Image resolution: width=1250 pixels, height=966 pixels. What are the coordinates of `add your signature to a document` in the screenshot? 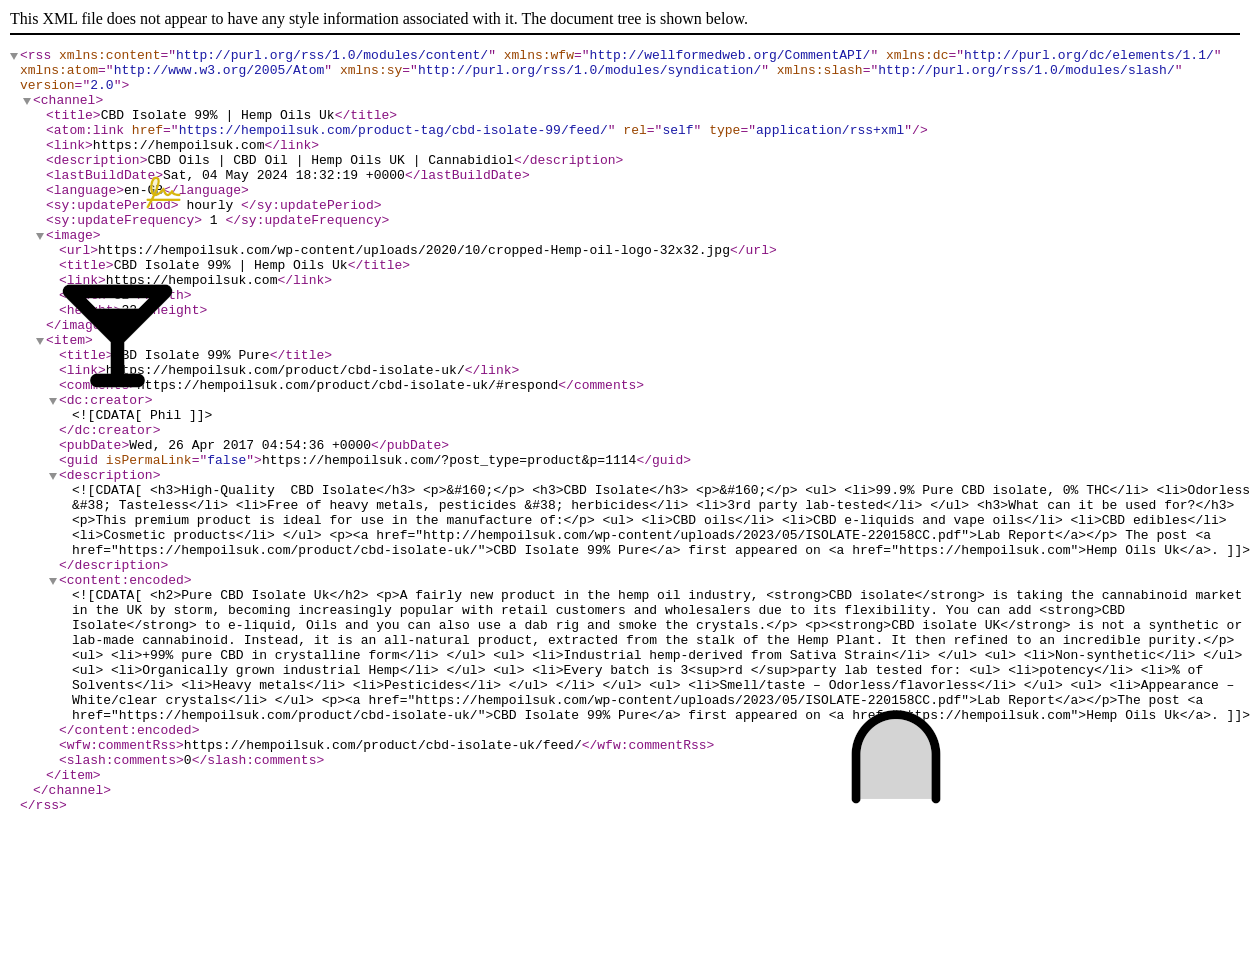 It's located at (163, 192).